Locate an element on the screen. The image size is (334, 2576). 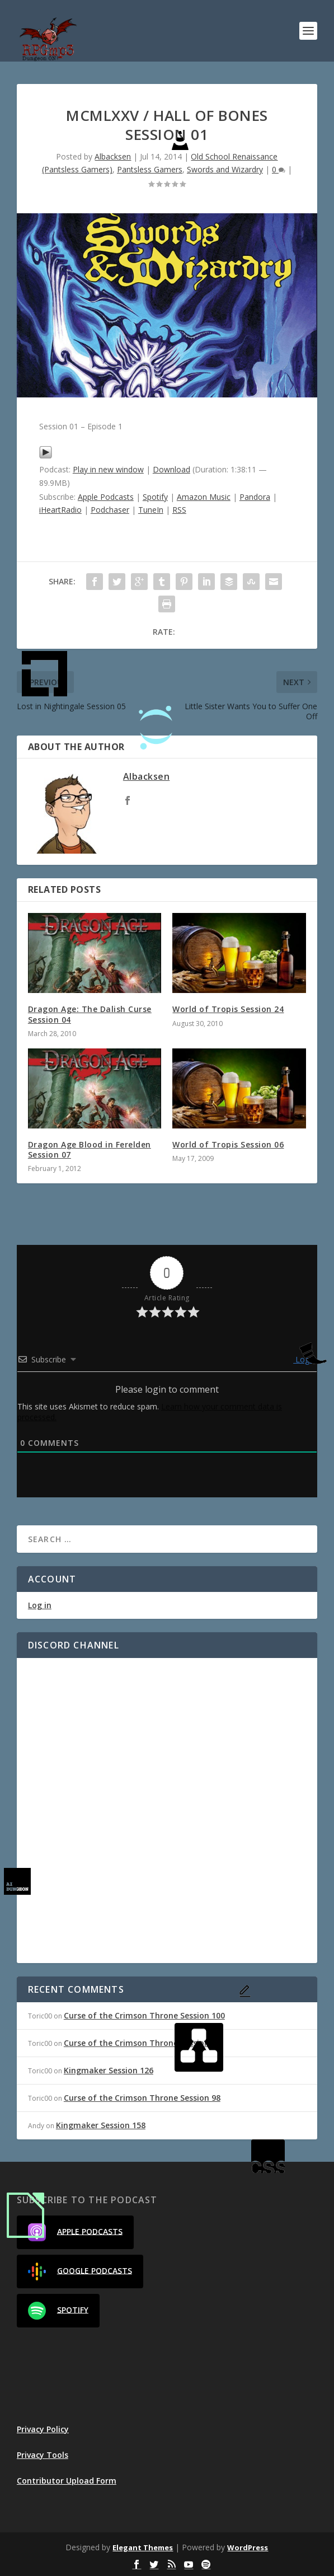
open Jupyter notebook environment is located at coordinates (156, 728).